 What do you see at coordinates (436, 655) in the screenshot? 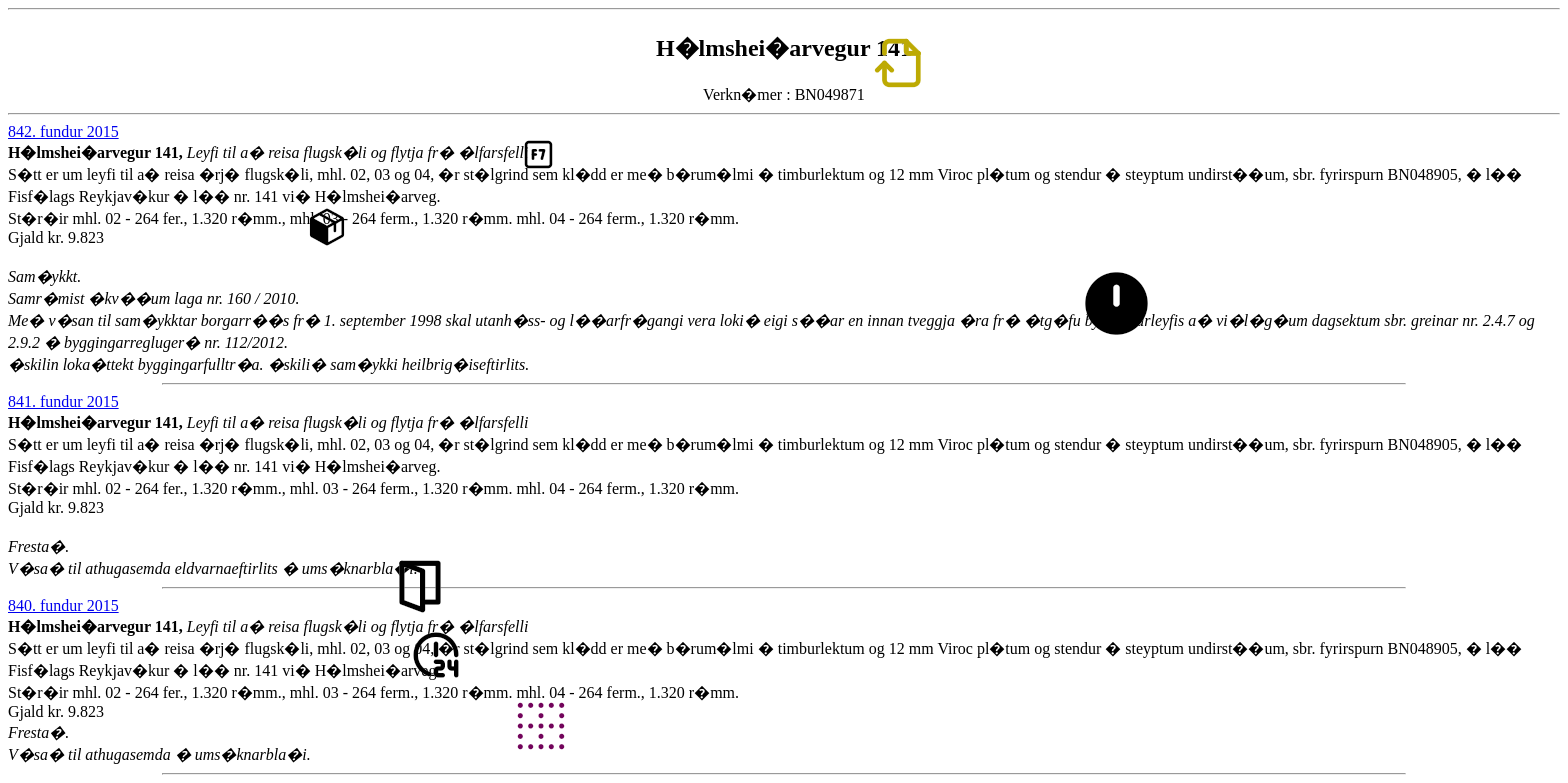
I see `indicates 24-hour availability or service` at bounding box center [436, 655].